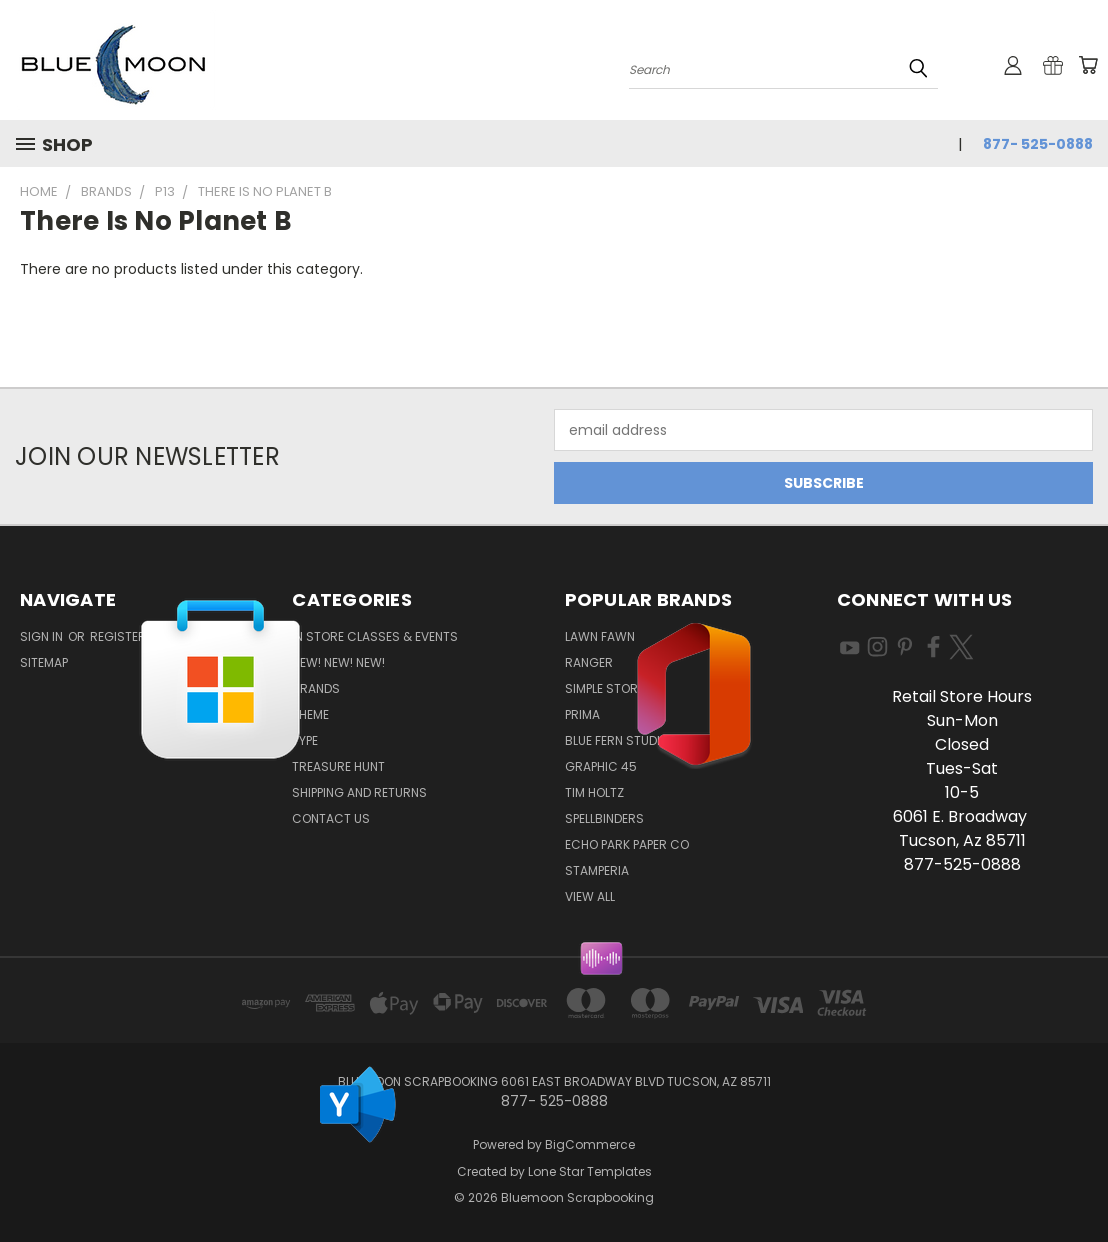  I want to click on open Microsoft Office suite, so click(694, 694).